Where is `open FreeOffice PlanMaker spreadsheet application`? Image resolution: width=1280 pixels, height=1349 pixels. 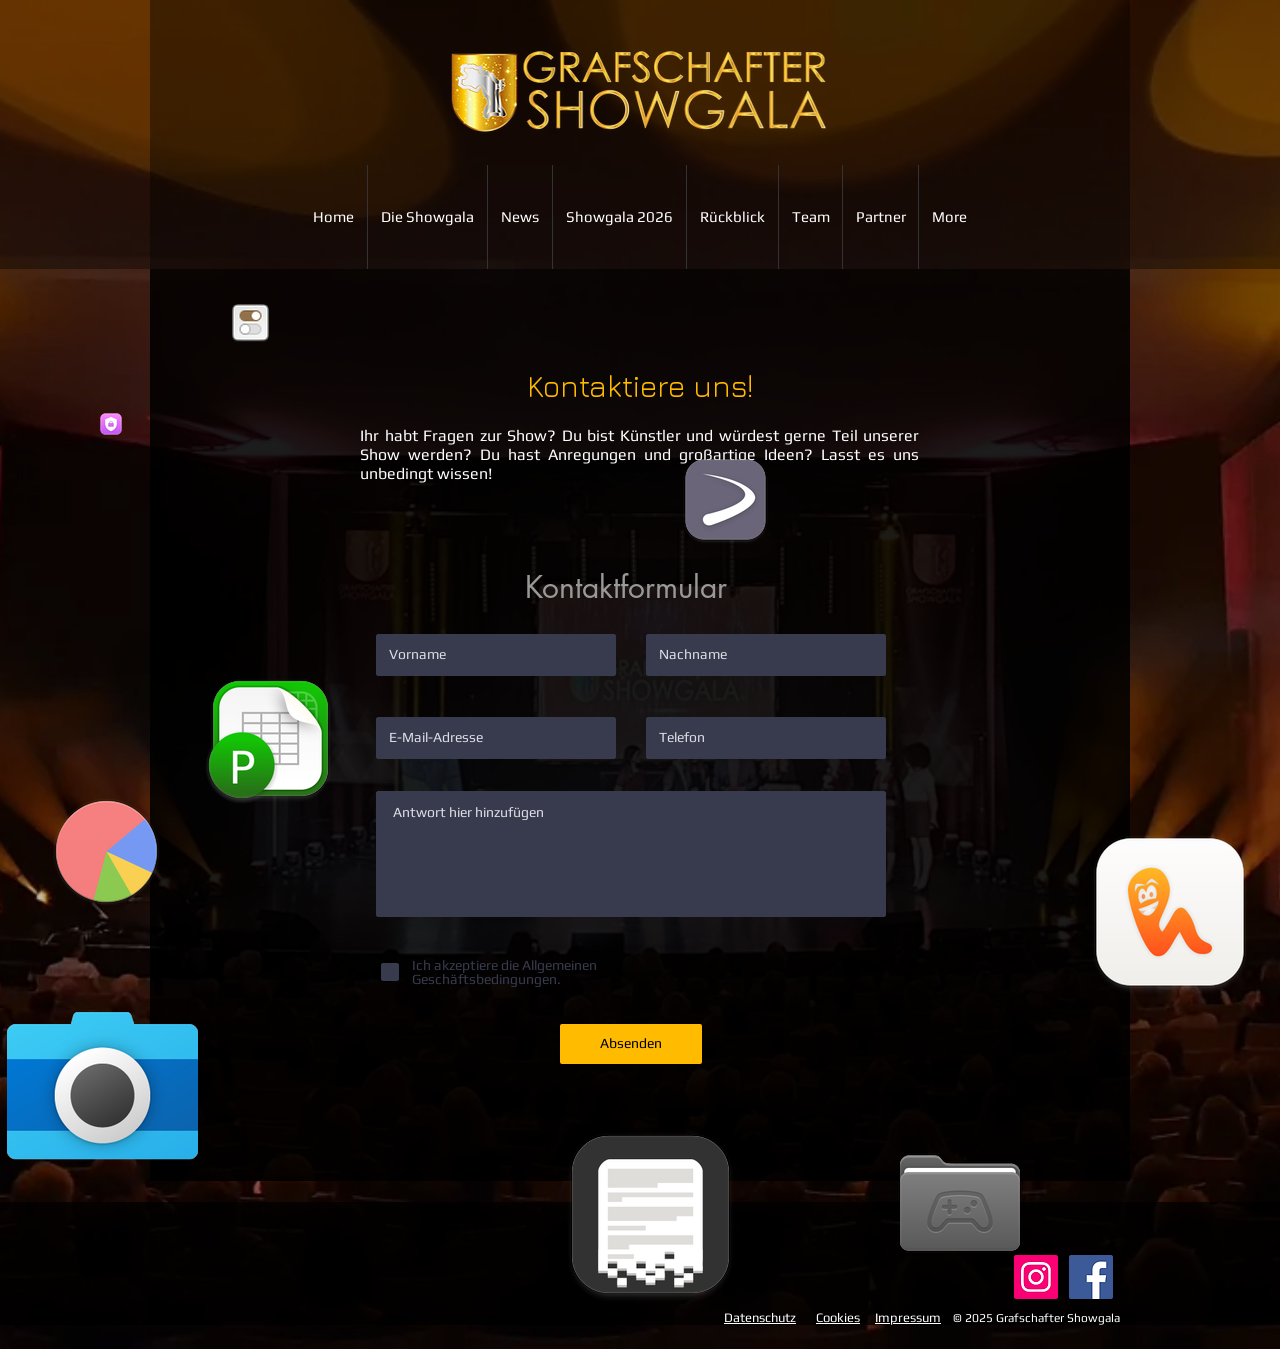 open FreeOffice PlanMaker spreadsheet application is located at coordinates (270, 738).